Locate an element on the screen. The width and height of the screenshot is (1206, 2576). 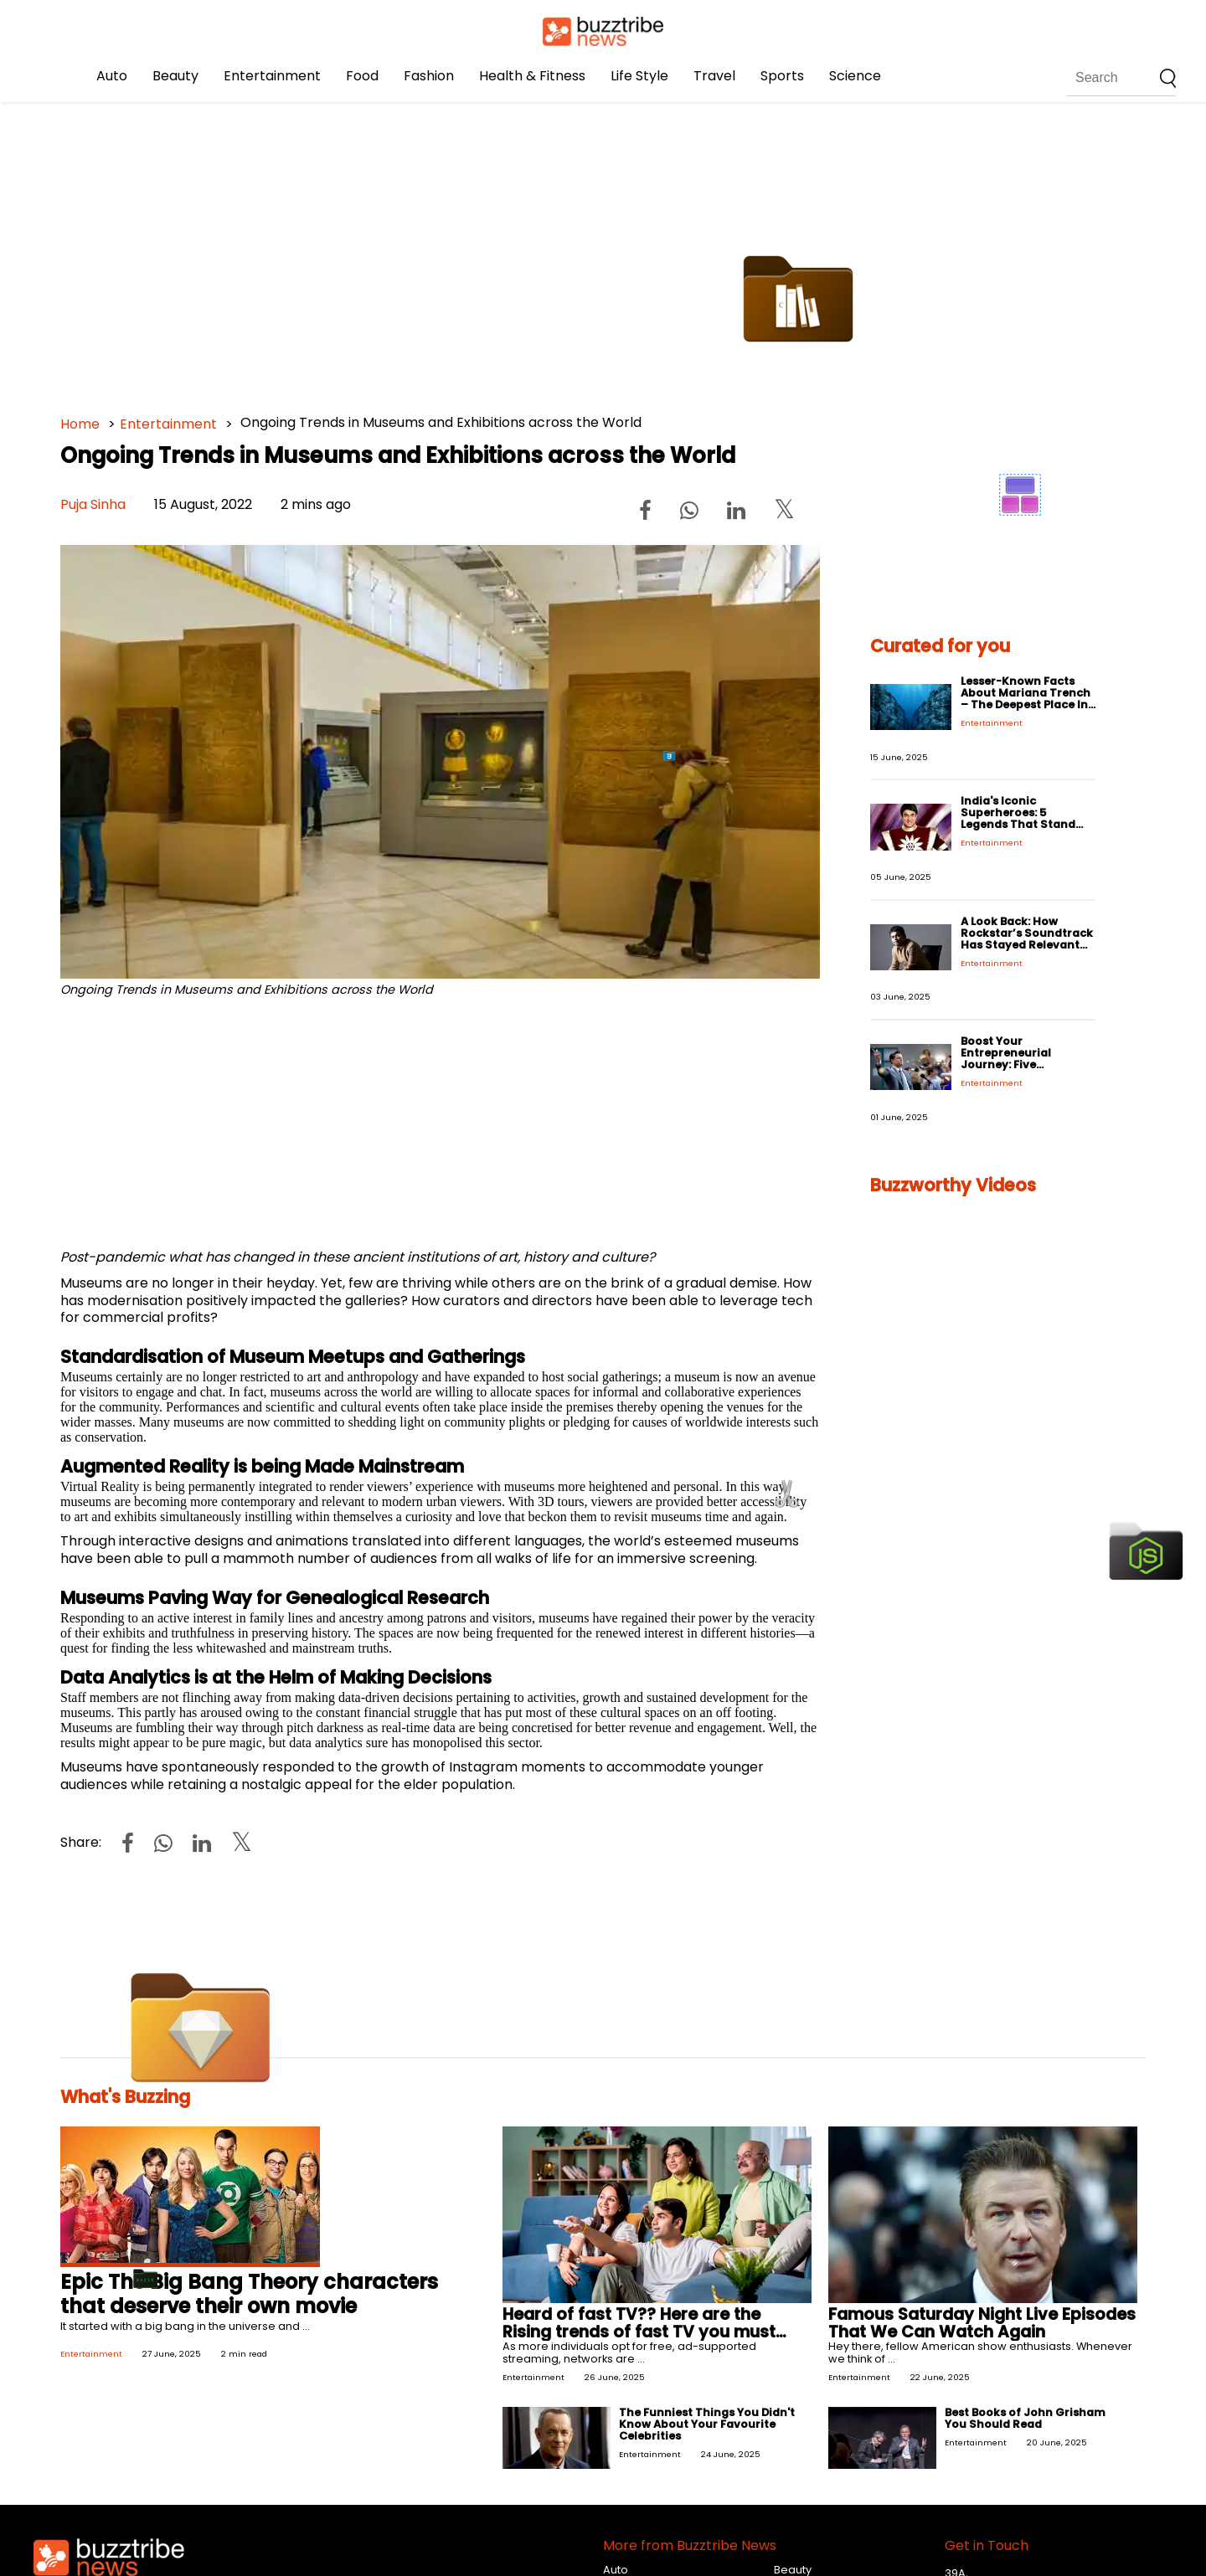
cut selected content to clipboard is located at coordinates (786, 1494).